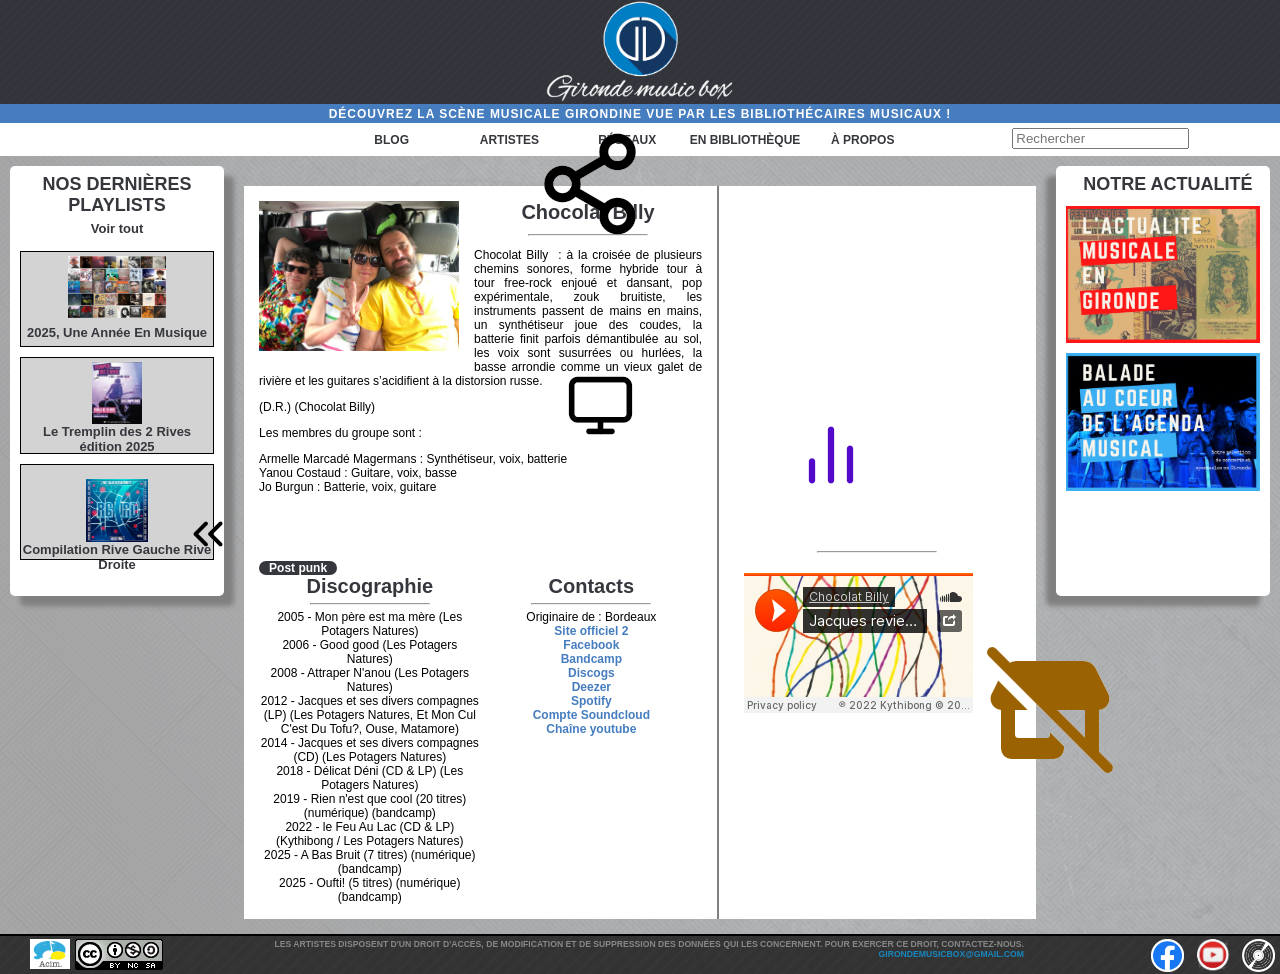 The width and height of the screenshot is (1280, 974). Describe the element at coordinates (208, 534) in the screenshot. I see `go back to the beginning` at that location.